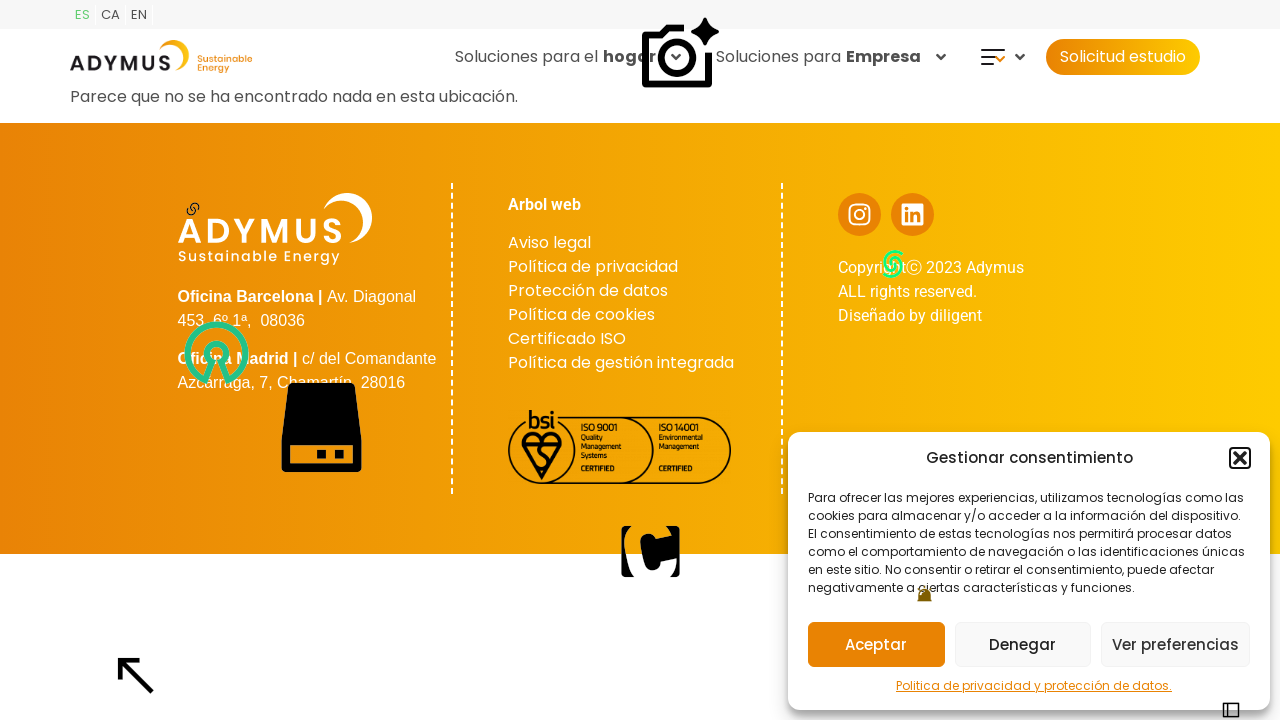 The image size is (1280, 720). I want to click on upstash brand logo, so click(893, 264).